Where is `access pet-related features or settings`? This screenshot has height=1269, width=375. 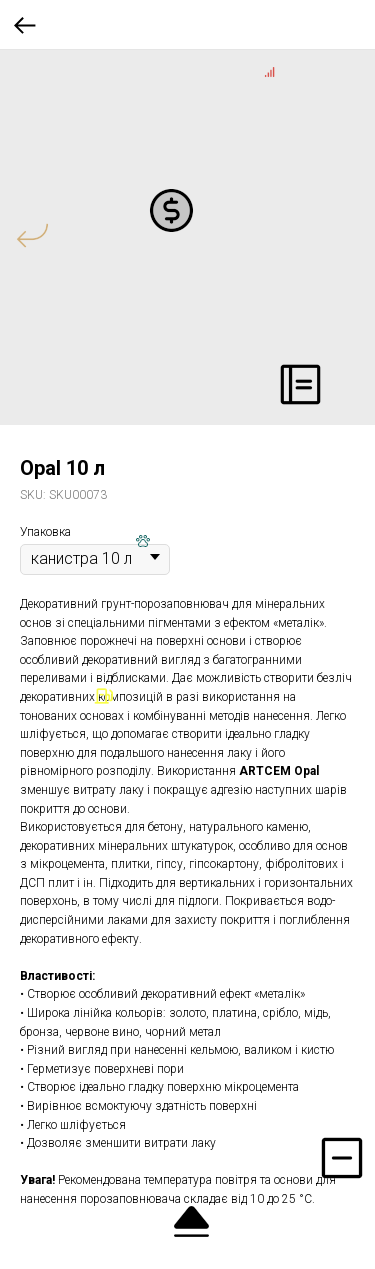
access pet-related features or settings is located at coordinates (143, 541).